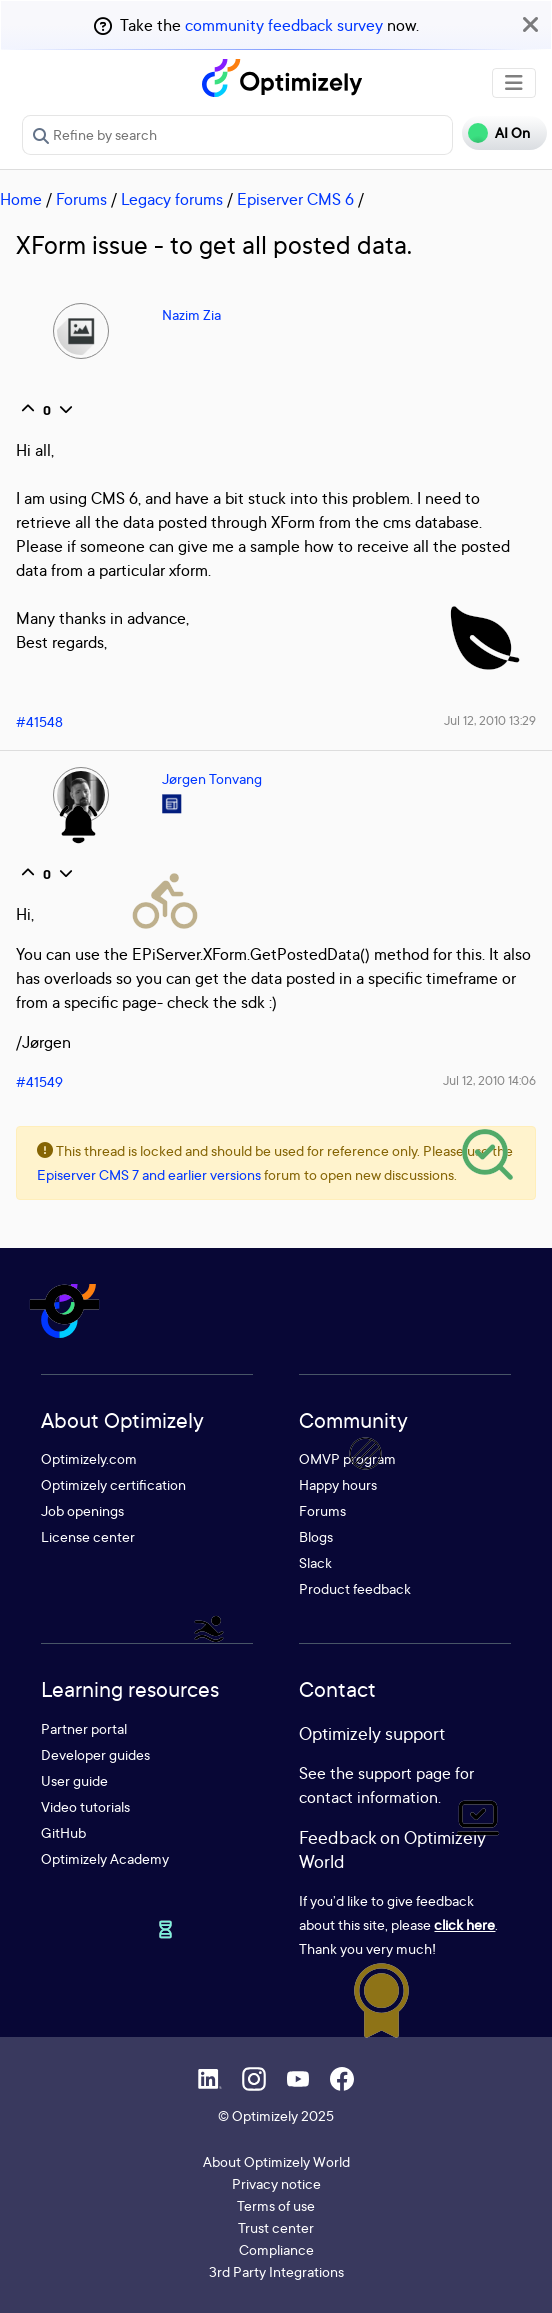  Describe the element at coordinates (381, 2000) in the screenshot. I see `view achievements or awards` at that location.